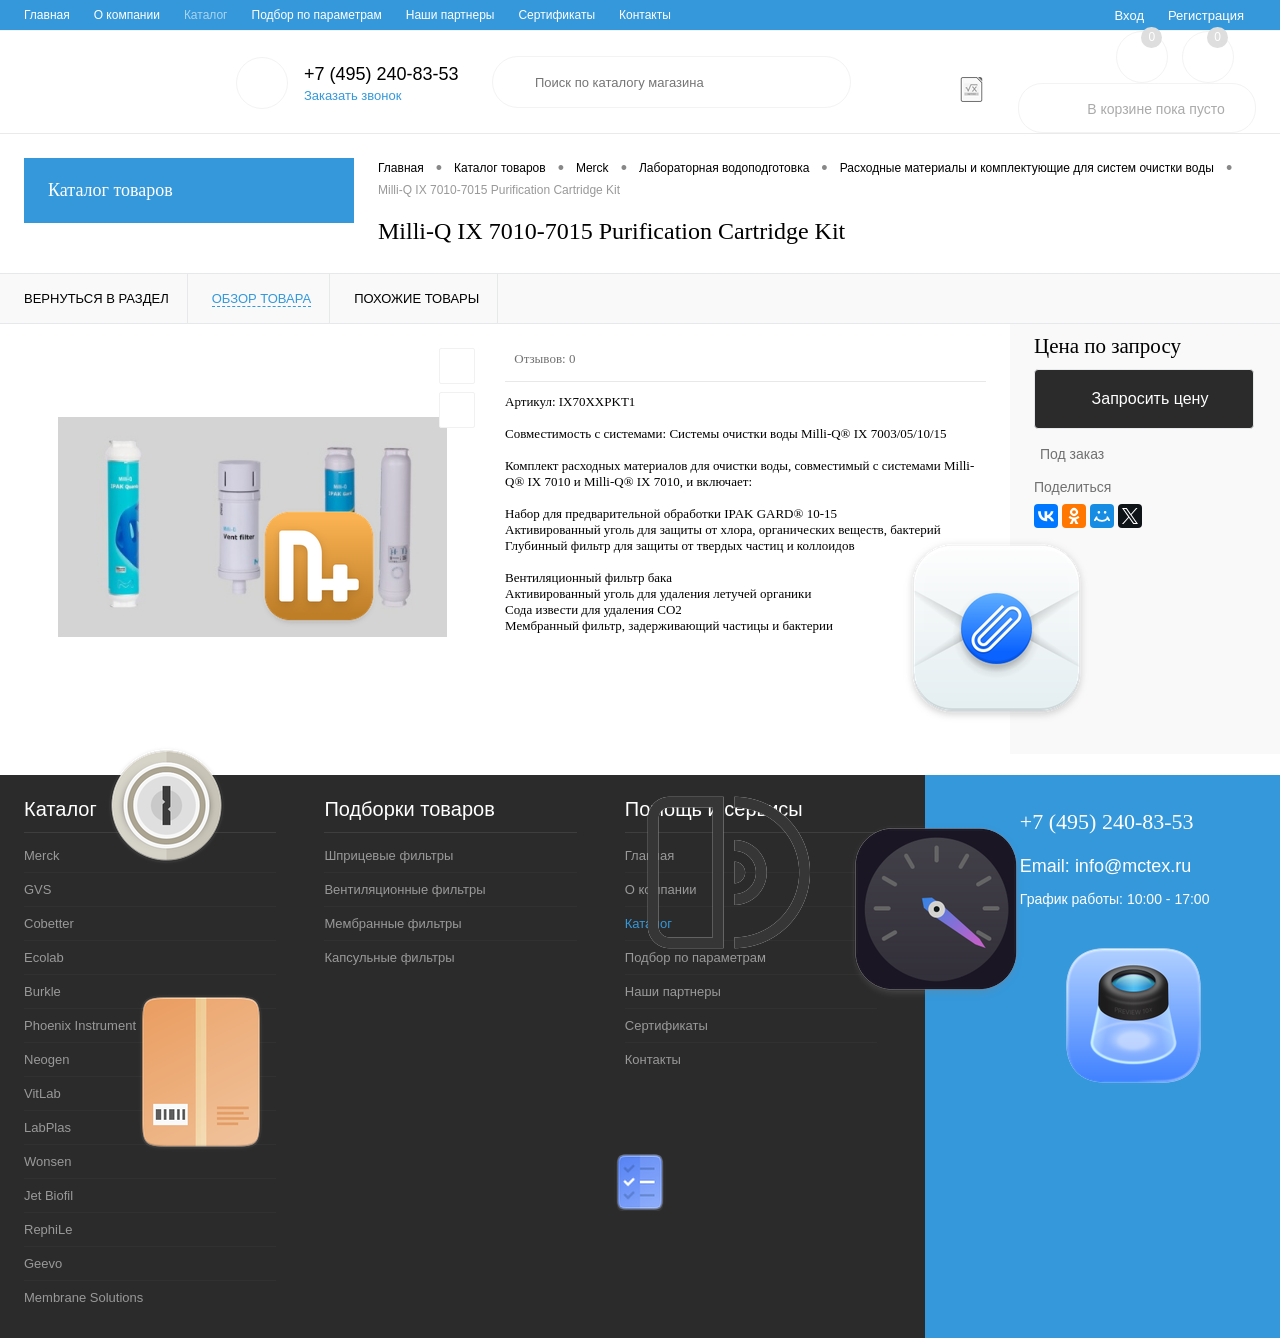 The width and height of the screenshot is (1280, 1338). What do you see at coordinates (723, 872) in the screenshot?
I see `view unplayed albums in your music library` at bounding box center [723, 872].